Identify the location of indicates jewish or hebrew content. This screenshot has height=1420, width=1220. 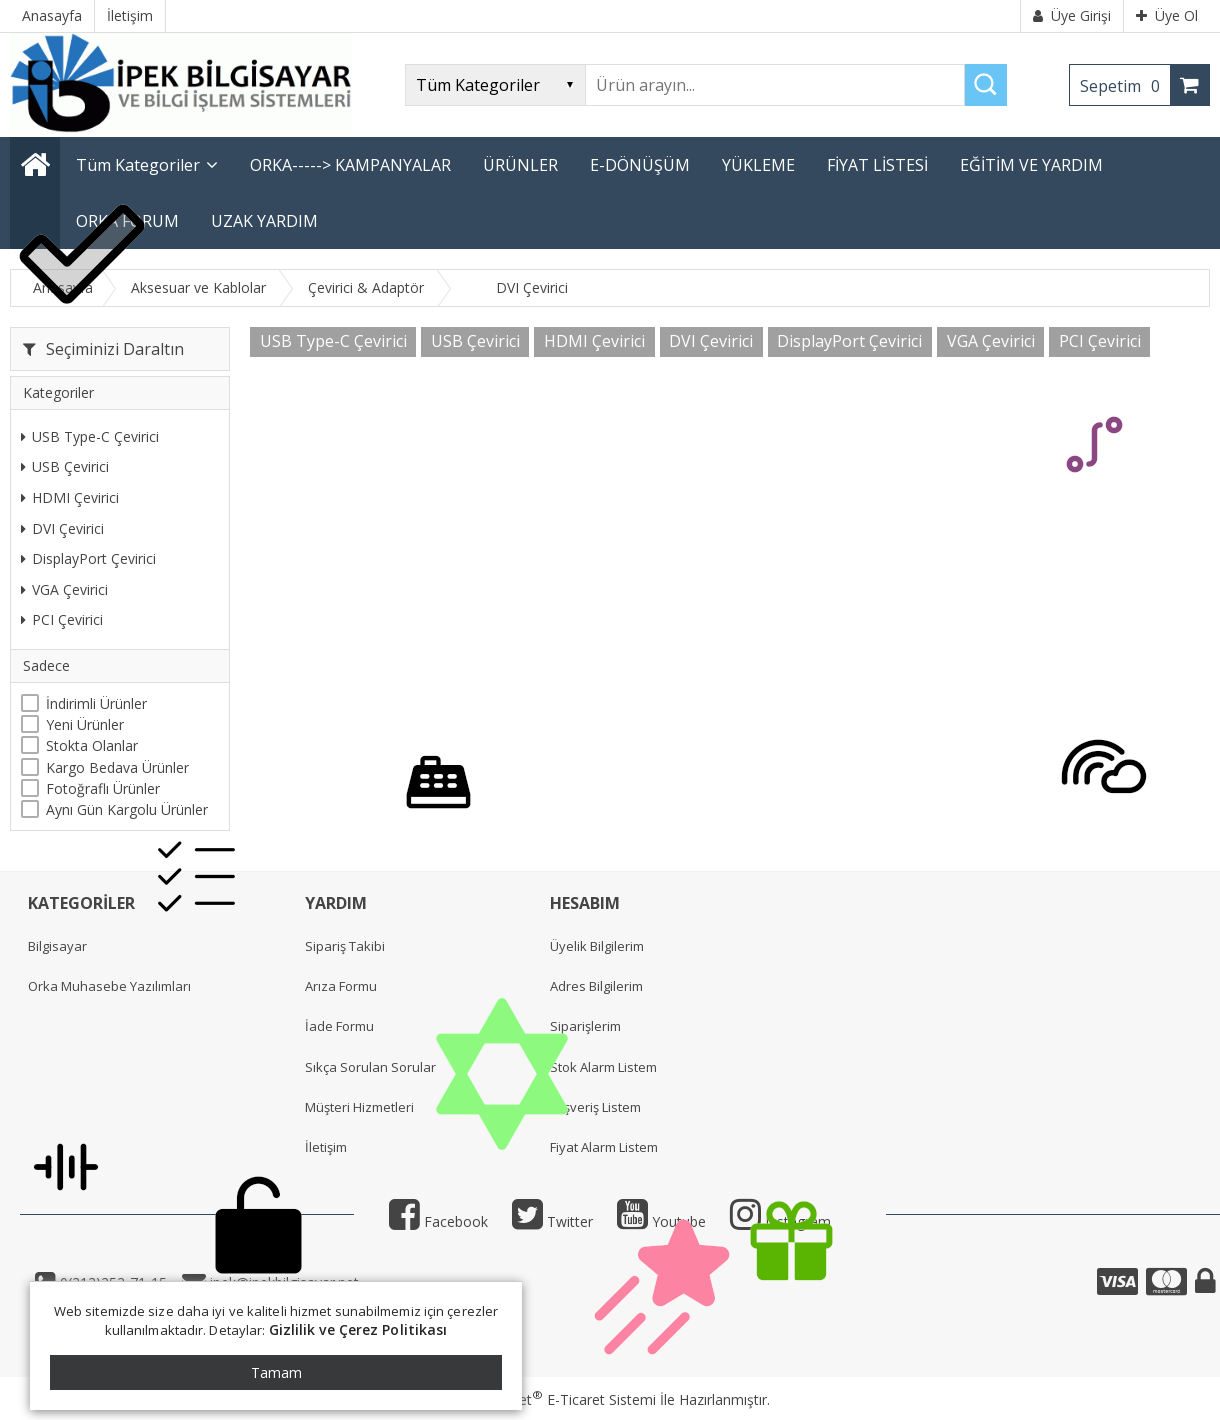
(502, 1074).